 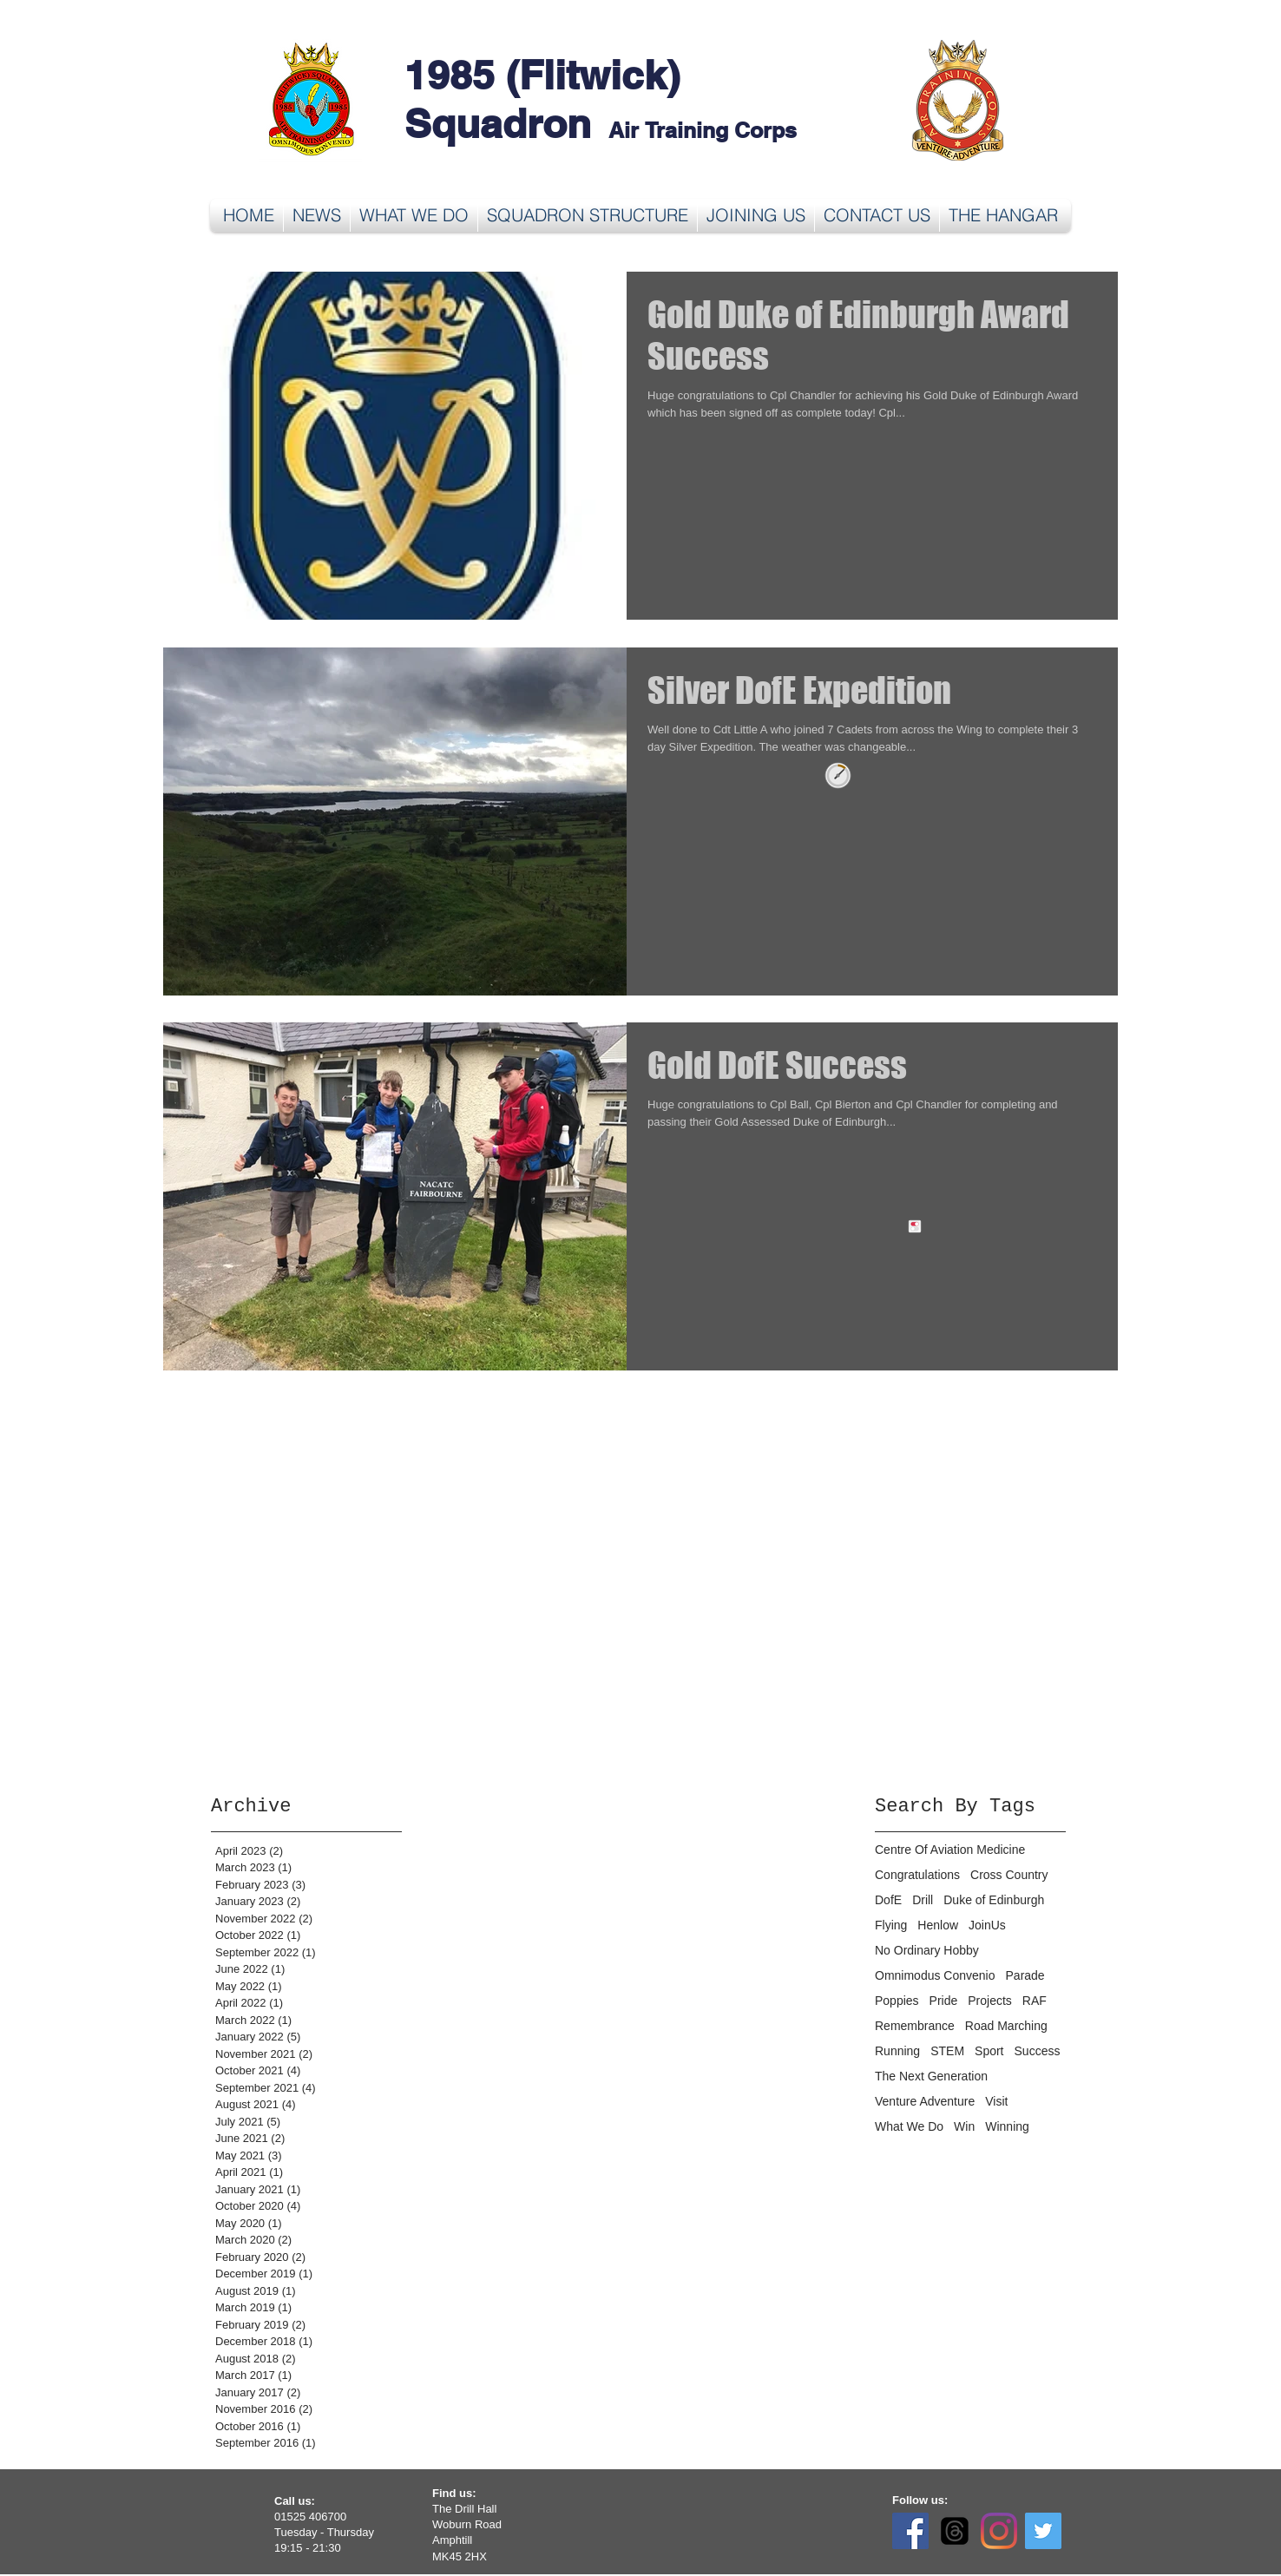 What do you see at coordinates (838, 775) in the screenshot?
I see `open sysprof system profiler application` at bounding box center [838, 775].